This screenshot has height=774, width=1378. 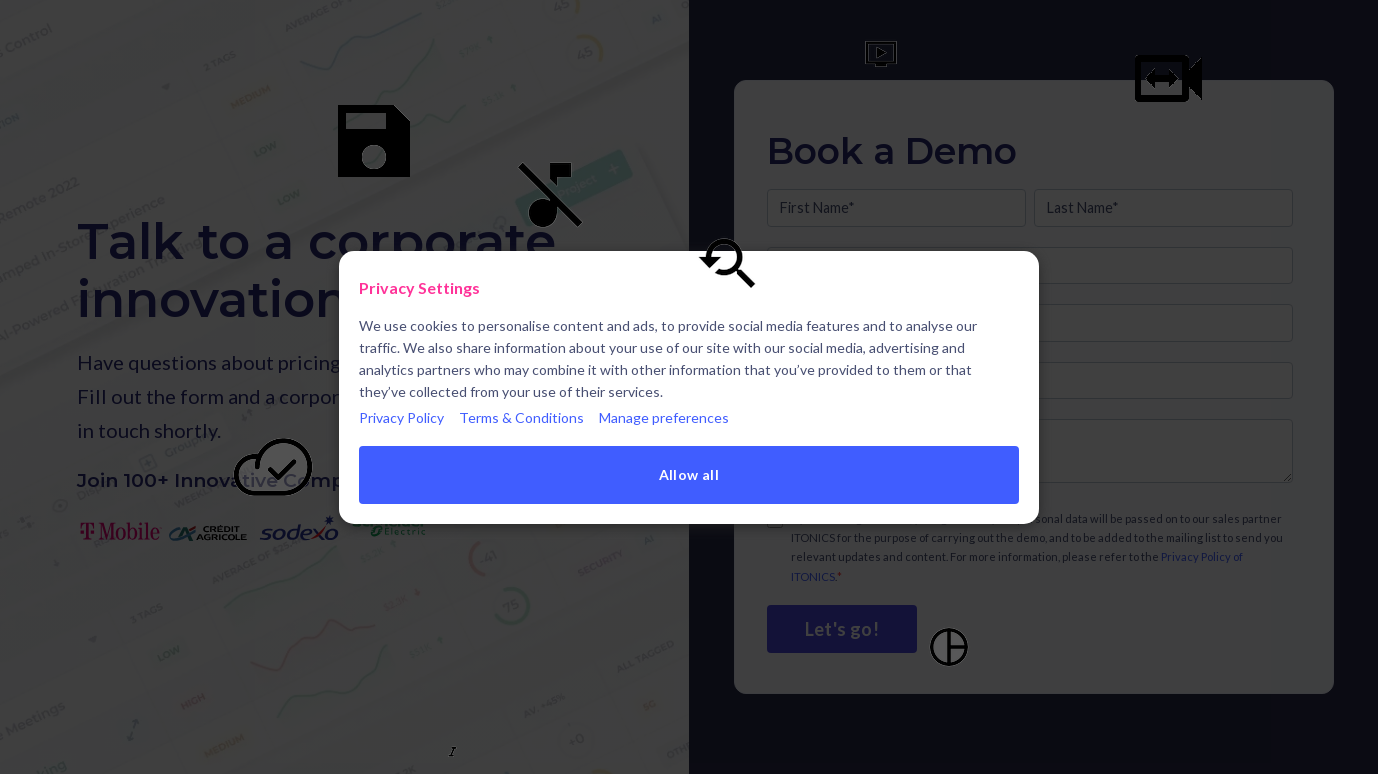 What do you see at coordinates (273, 467) in the screenshot?
I see `file successfully uploaded to cloud storage` at bounding box center [273, 467].